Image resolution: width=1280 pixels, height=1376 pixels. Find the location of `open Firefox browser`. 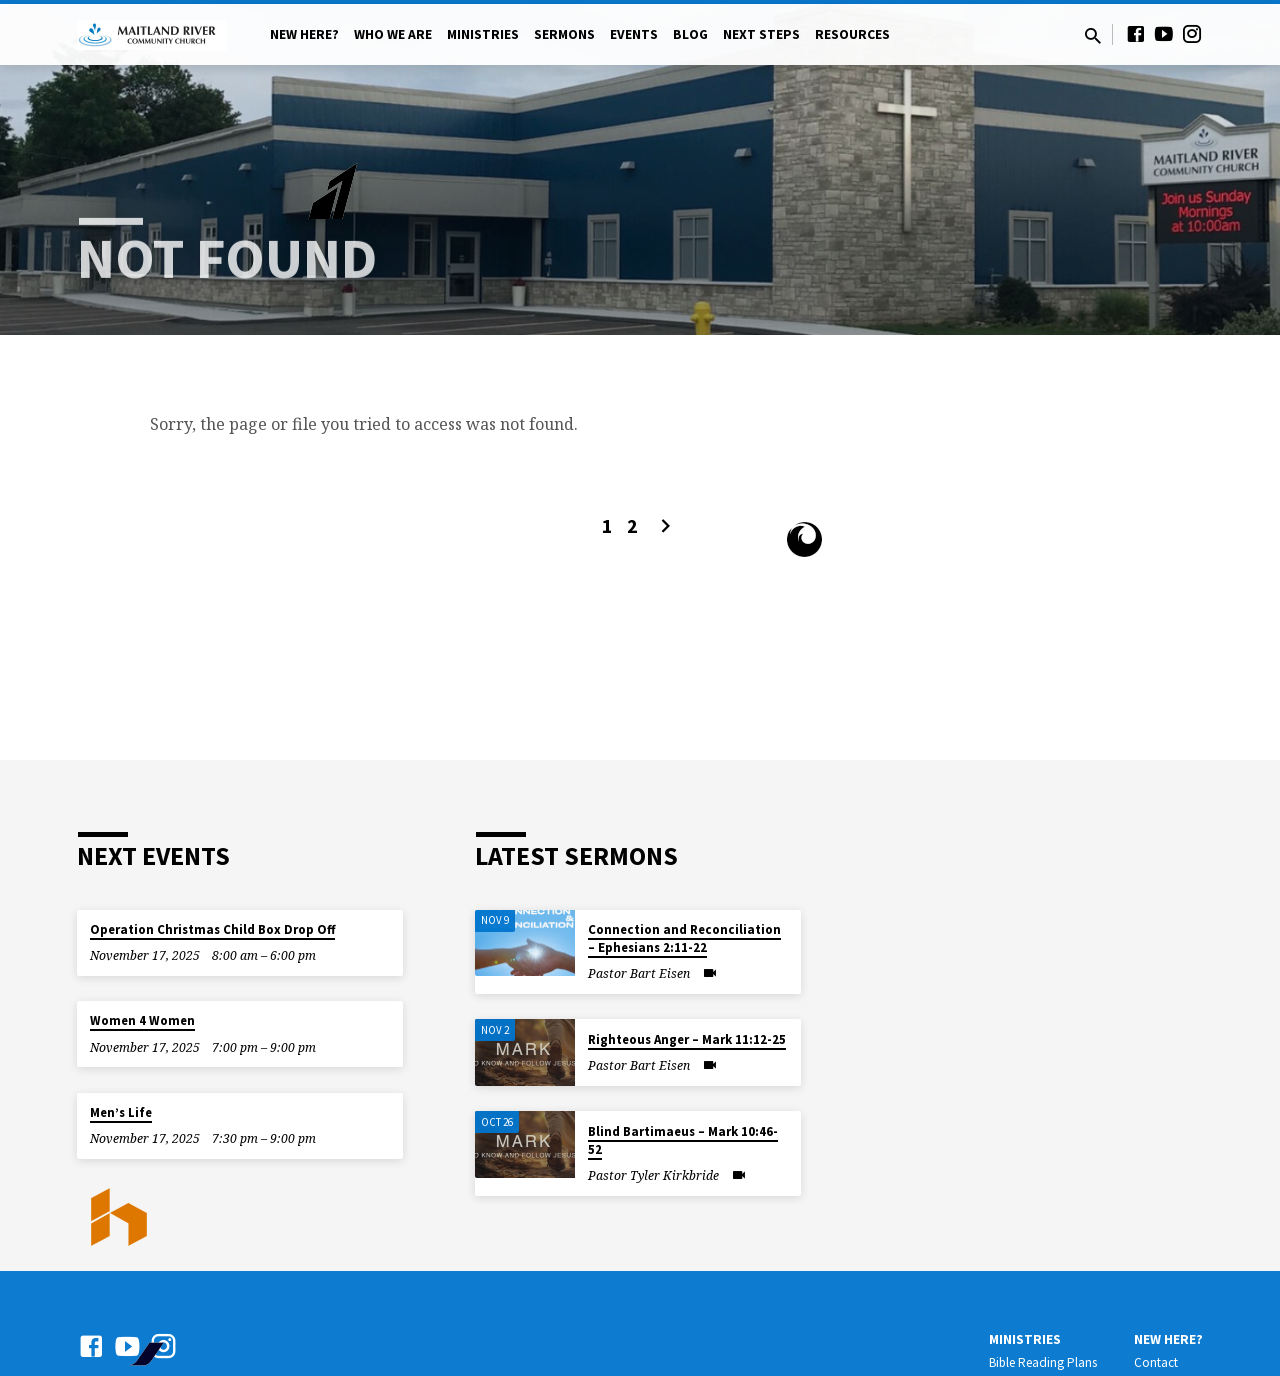

open Firefox browser is located at coordinates (804, 539).